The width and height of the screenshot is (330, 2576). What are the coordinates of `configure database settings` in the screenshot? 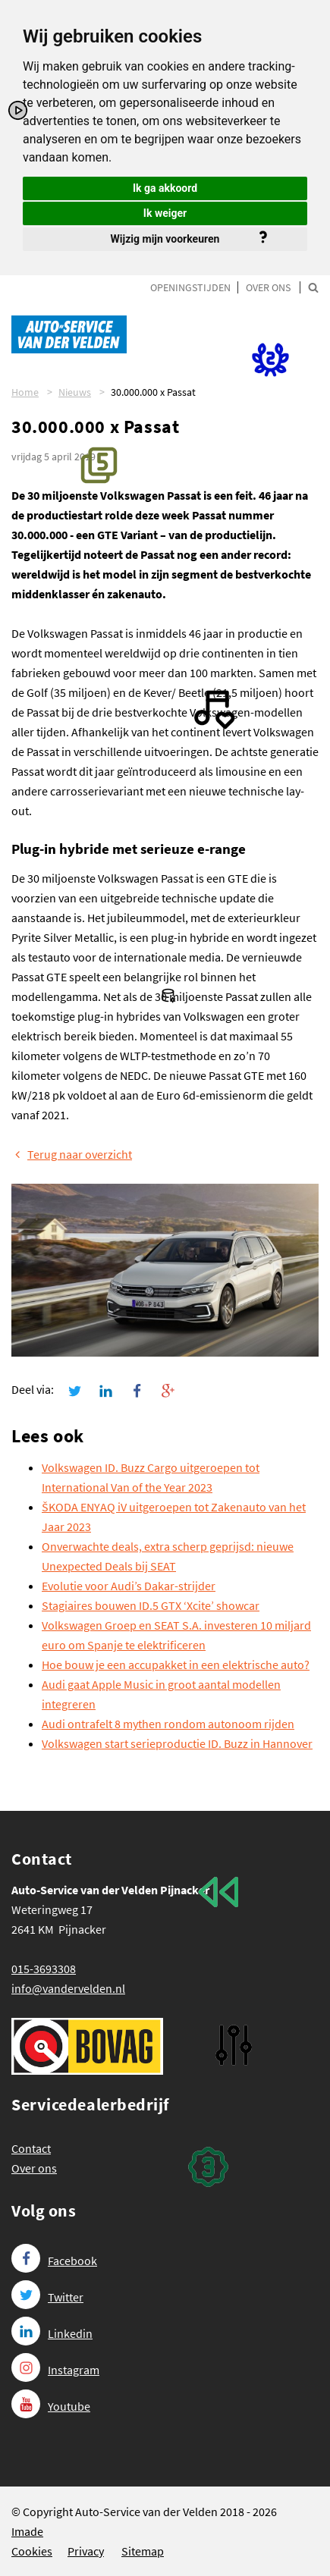 It's located at (168, 995).